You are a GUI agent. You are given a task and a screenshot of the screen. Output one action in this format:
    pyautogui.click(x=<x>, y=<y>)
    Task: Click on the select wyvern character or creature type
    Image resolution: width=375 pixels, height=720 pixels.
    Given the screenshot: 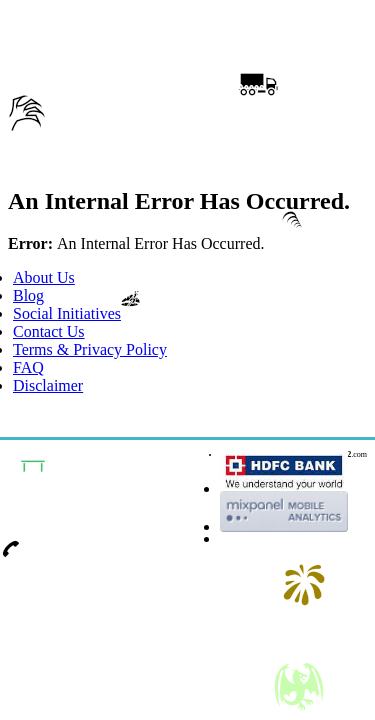 What is the action you would take?
    pyautogui.click(x=299, y=687)
    